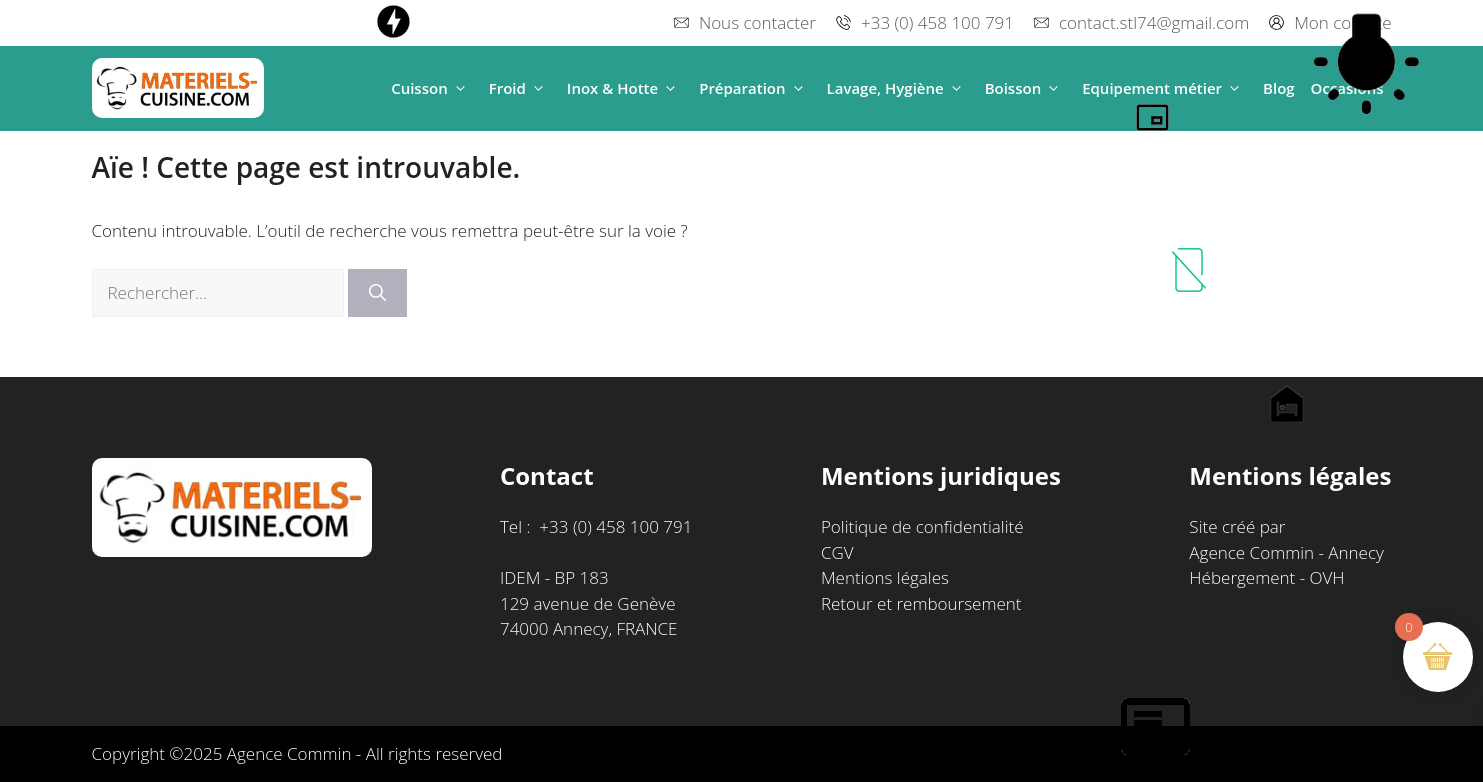  I want to click on adjust incandescent light settings, so click(1366, 61).